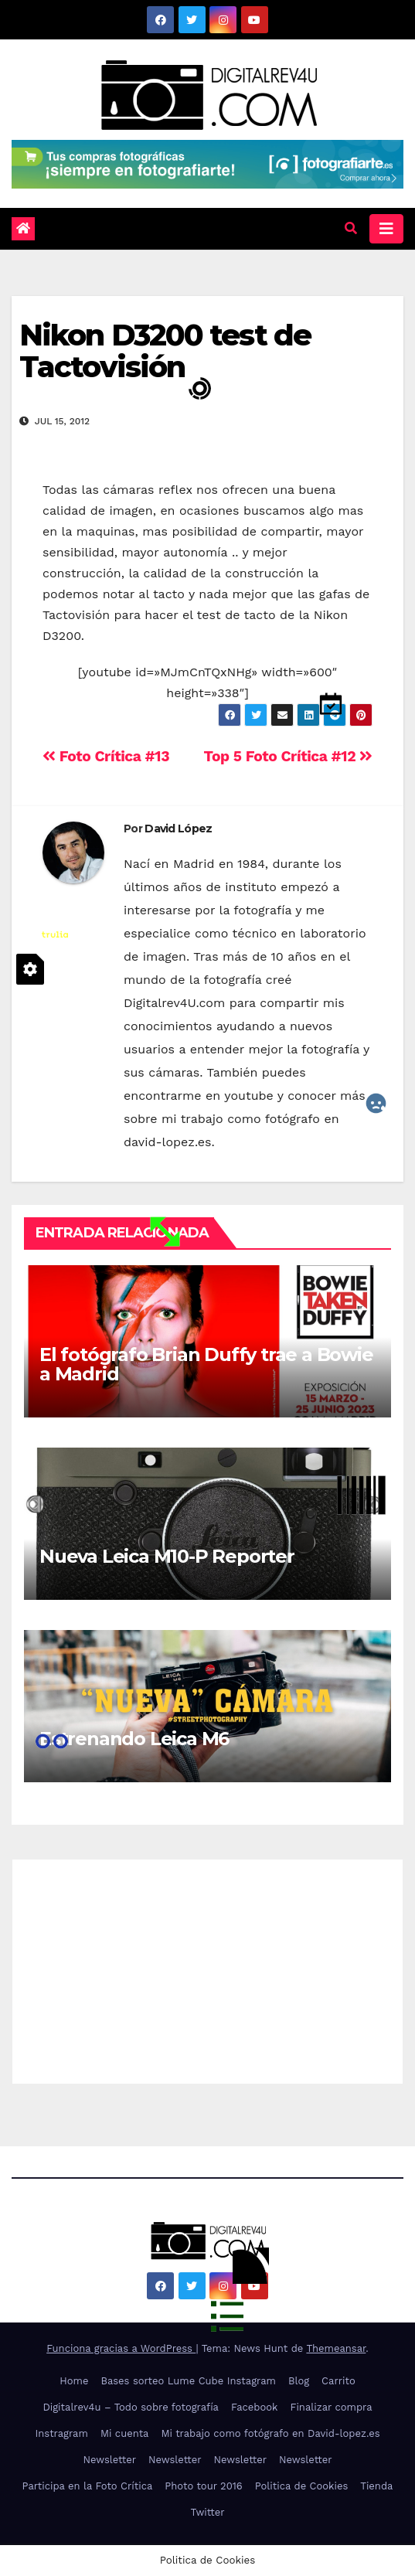  What do you see at coordinates (227, 2316) in the screenshot?
I see `view checklist or task list` at bounding box center [227, 2316].